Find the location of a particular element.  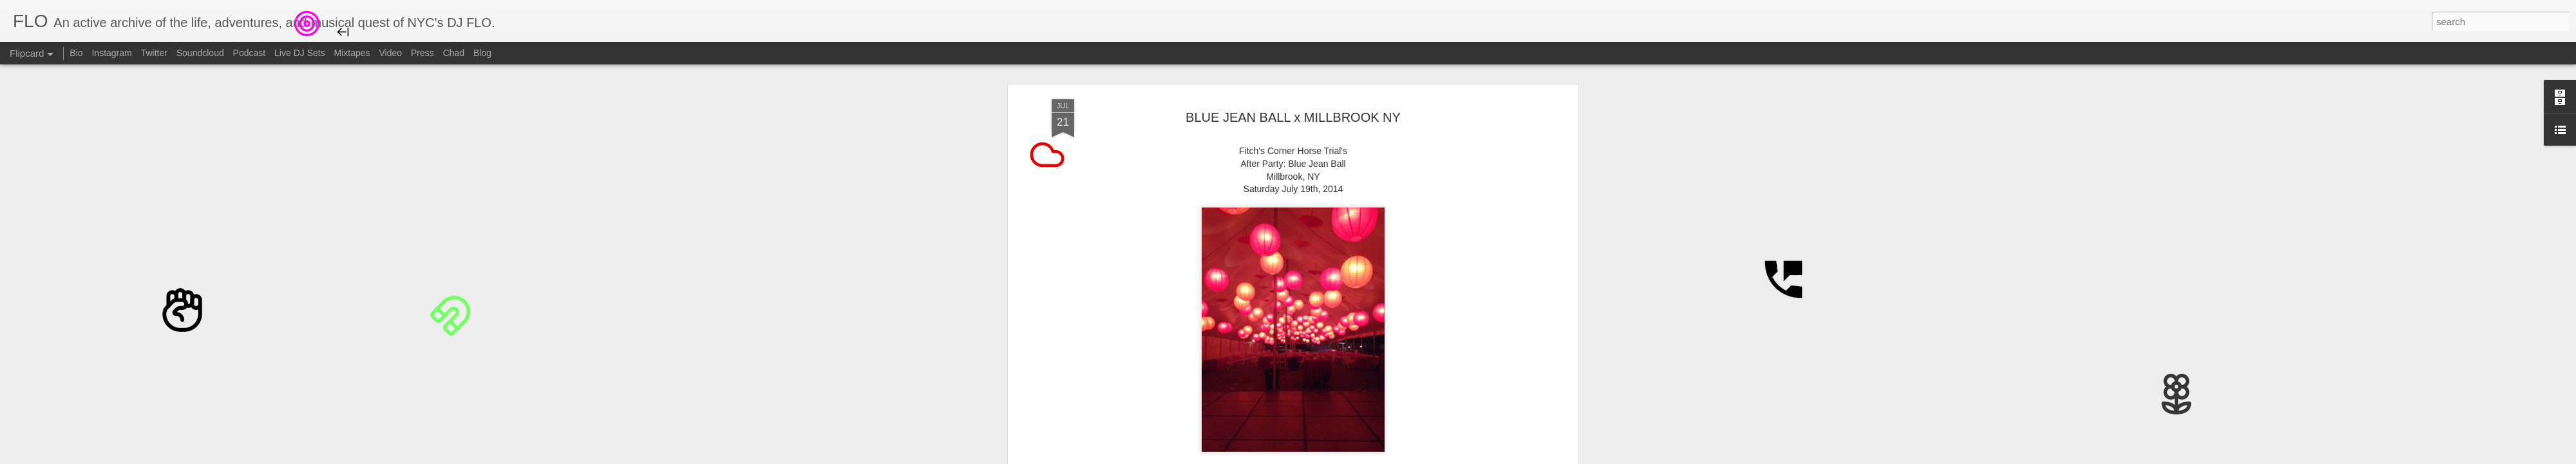

access cloud storage is located at coordinates (1047, 155).